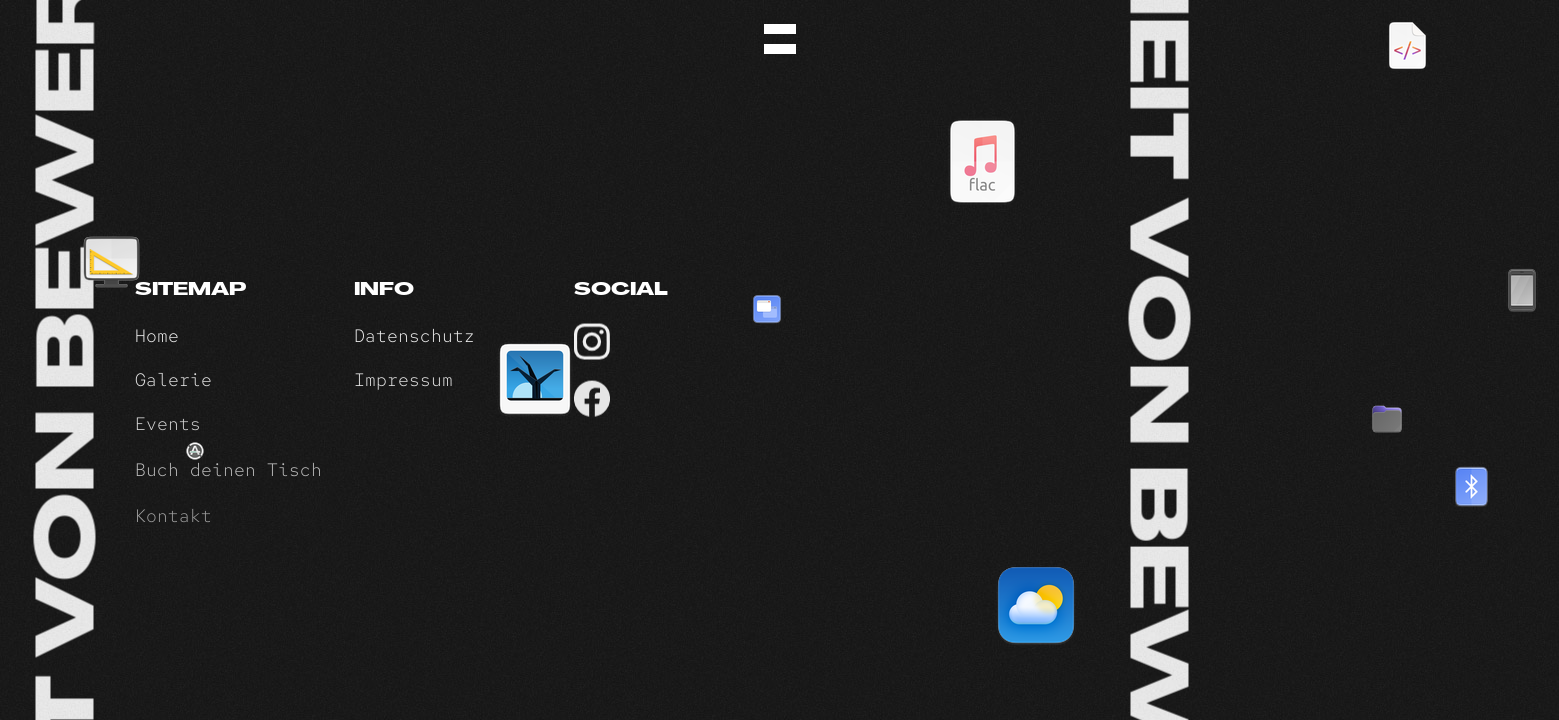 The height and width of the screenshot is (720, 1559). I want to click on open shotwell photo manager, so click(535, 379).